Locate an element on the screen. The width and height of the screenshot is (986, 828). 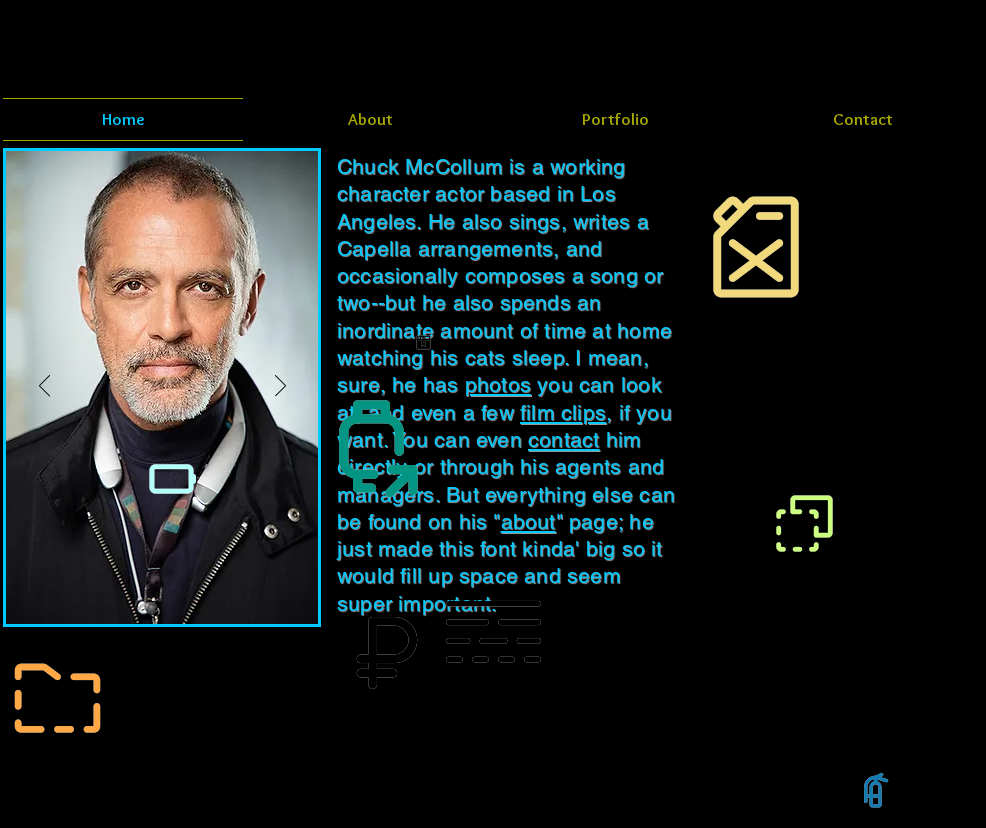
indicates battery is empty or critically low is located at coordinates (171, 476).